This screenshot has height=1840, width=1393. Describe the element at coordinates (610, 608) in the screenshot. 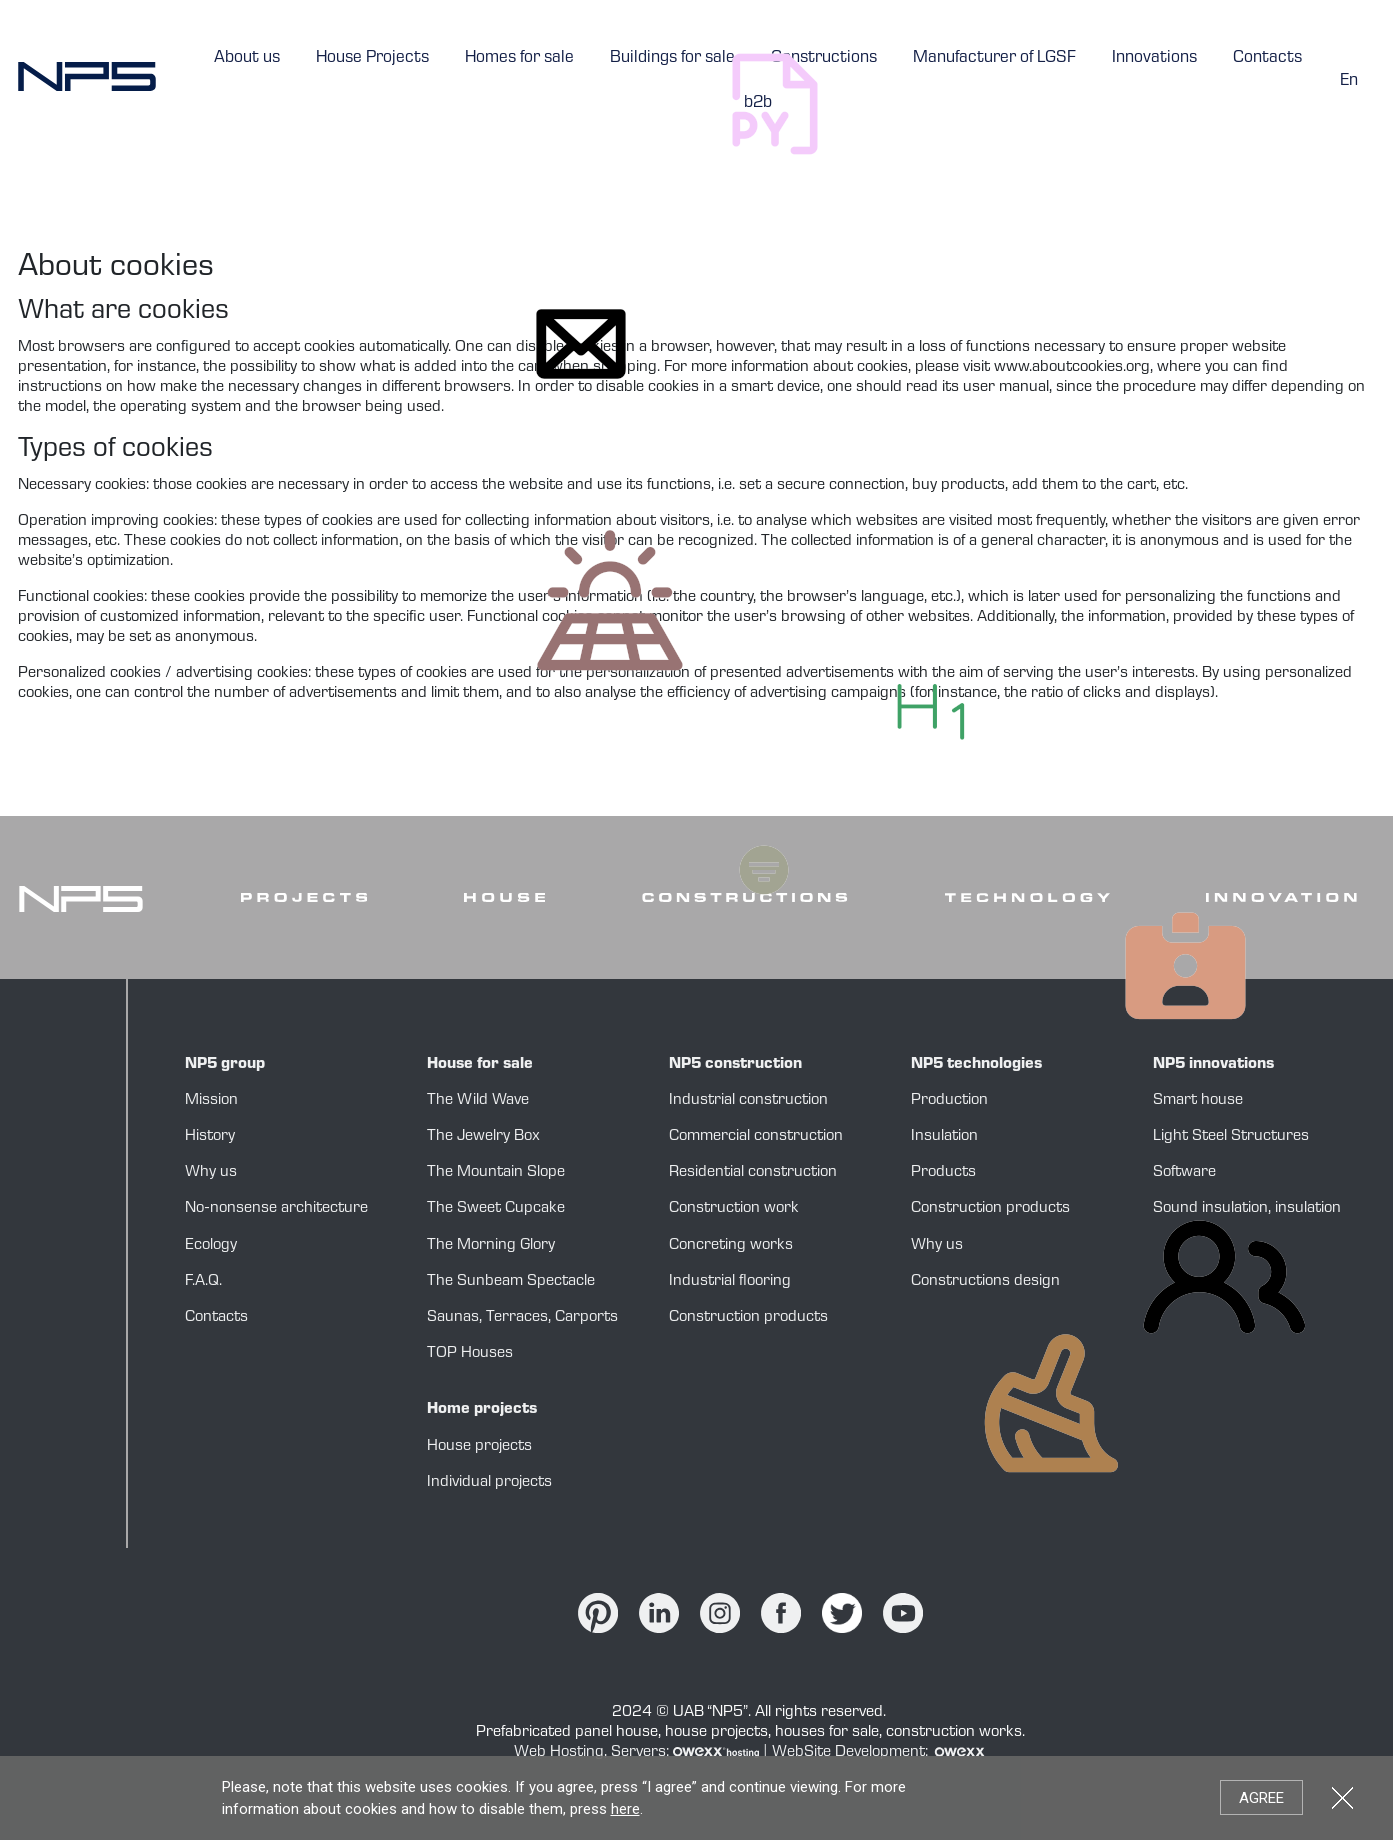

I see `view solar energy or panel status` at that location.